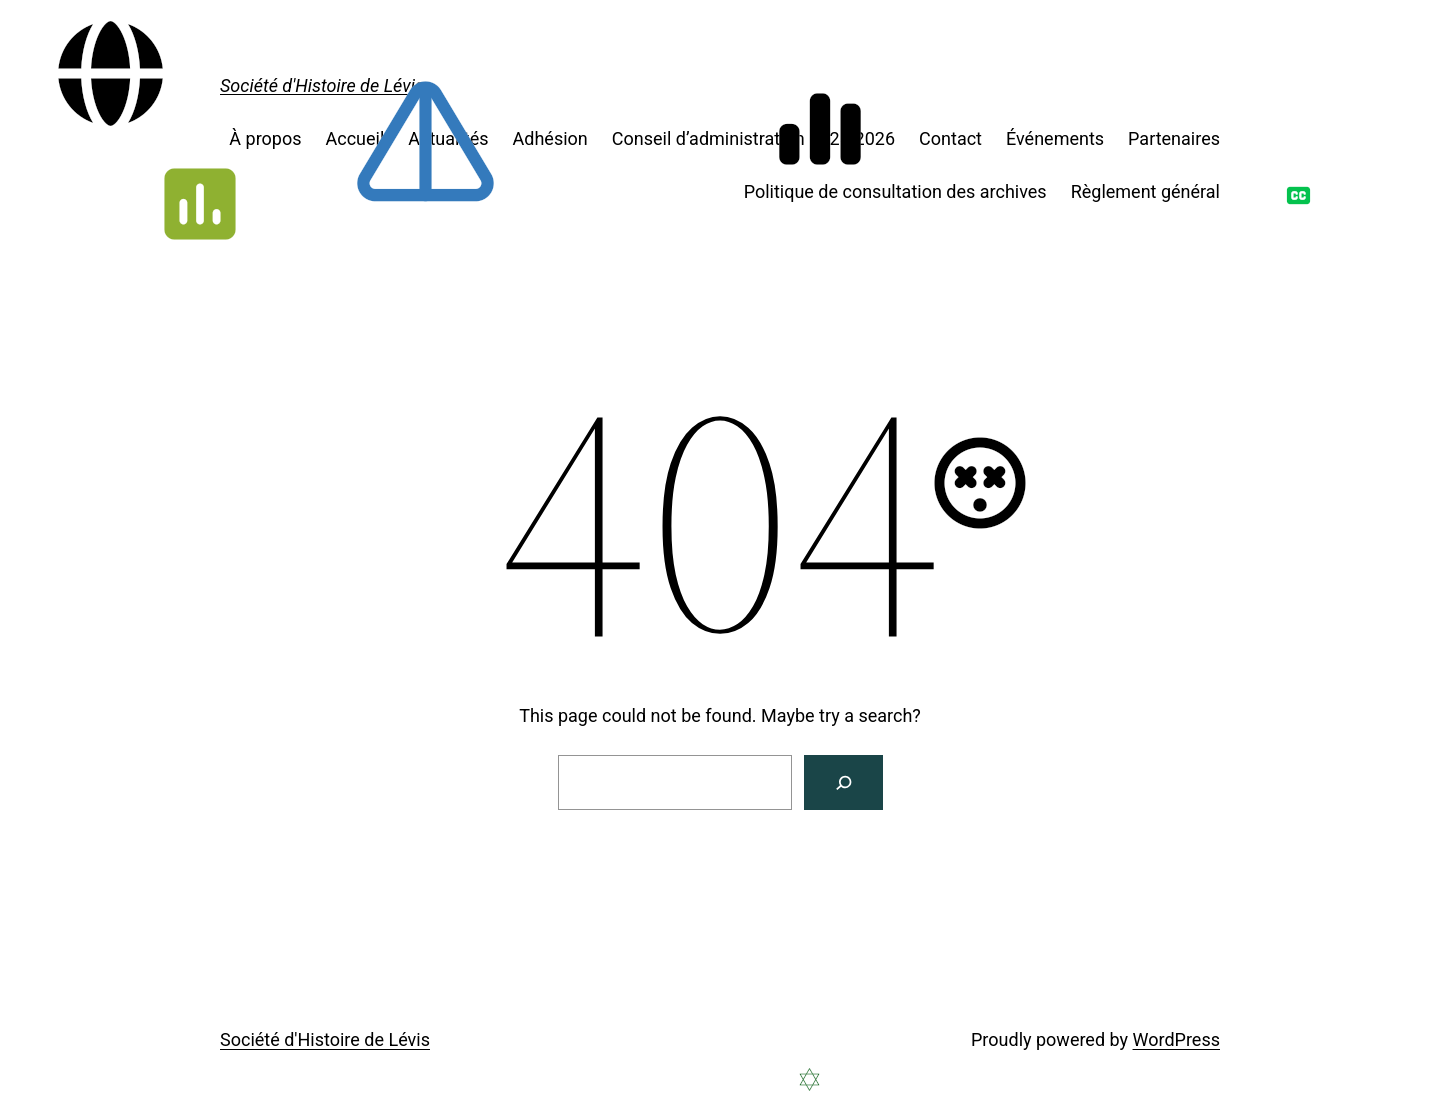  I want to click on access global or international settings, so click(110, 73).